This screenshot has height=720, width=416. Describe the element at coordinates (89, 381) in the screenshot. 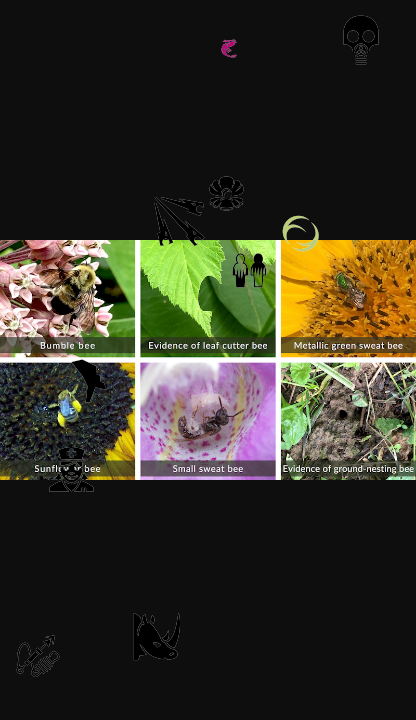

I see `select moldova as your country or region` at that location.